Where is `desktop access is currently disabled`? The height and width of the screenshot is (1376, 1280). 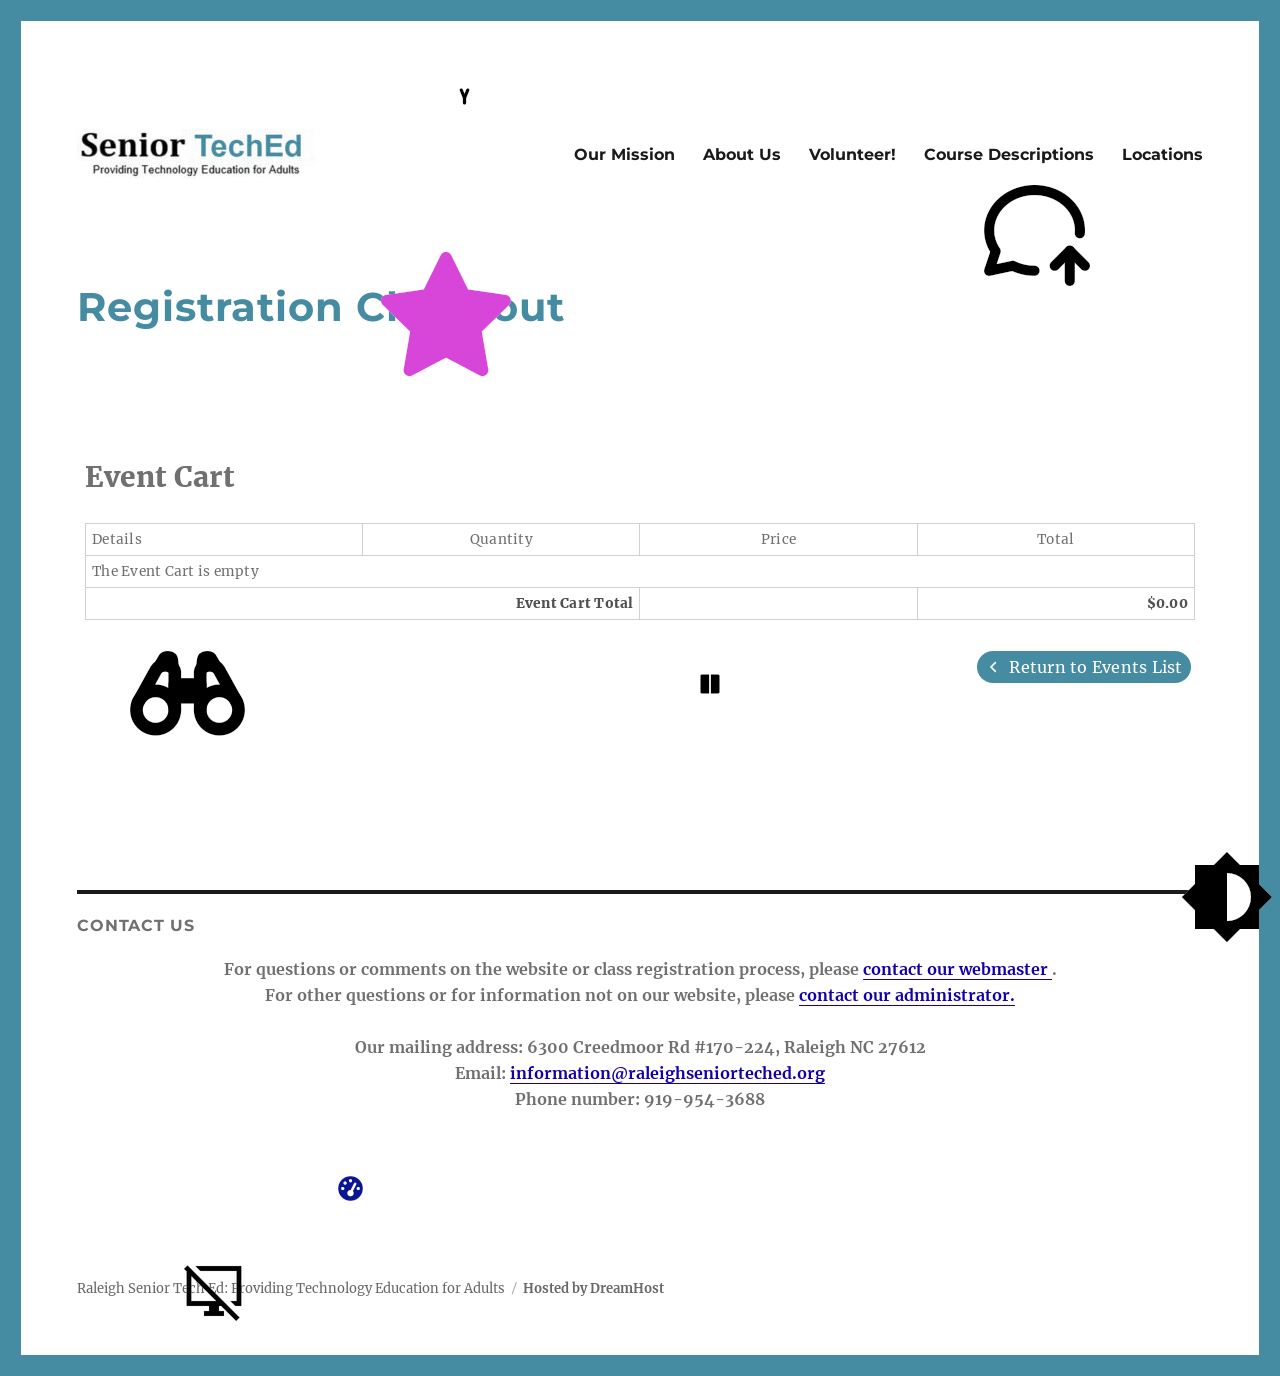 desktop access is currently disabled is located at coordinates (214, 1291).